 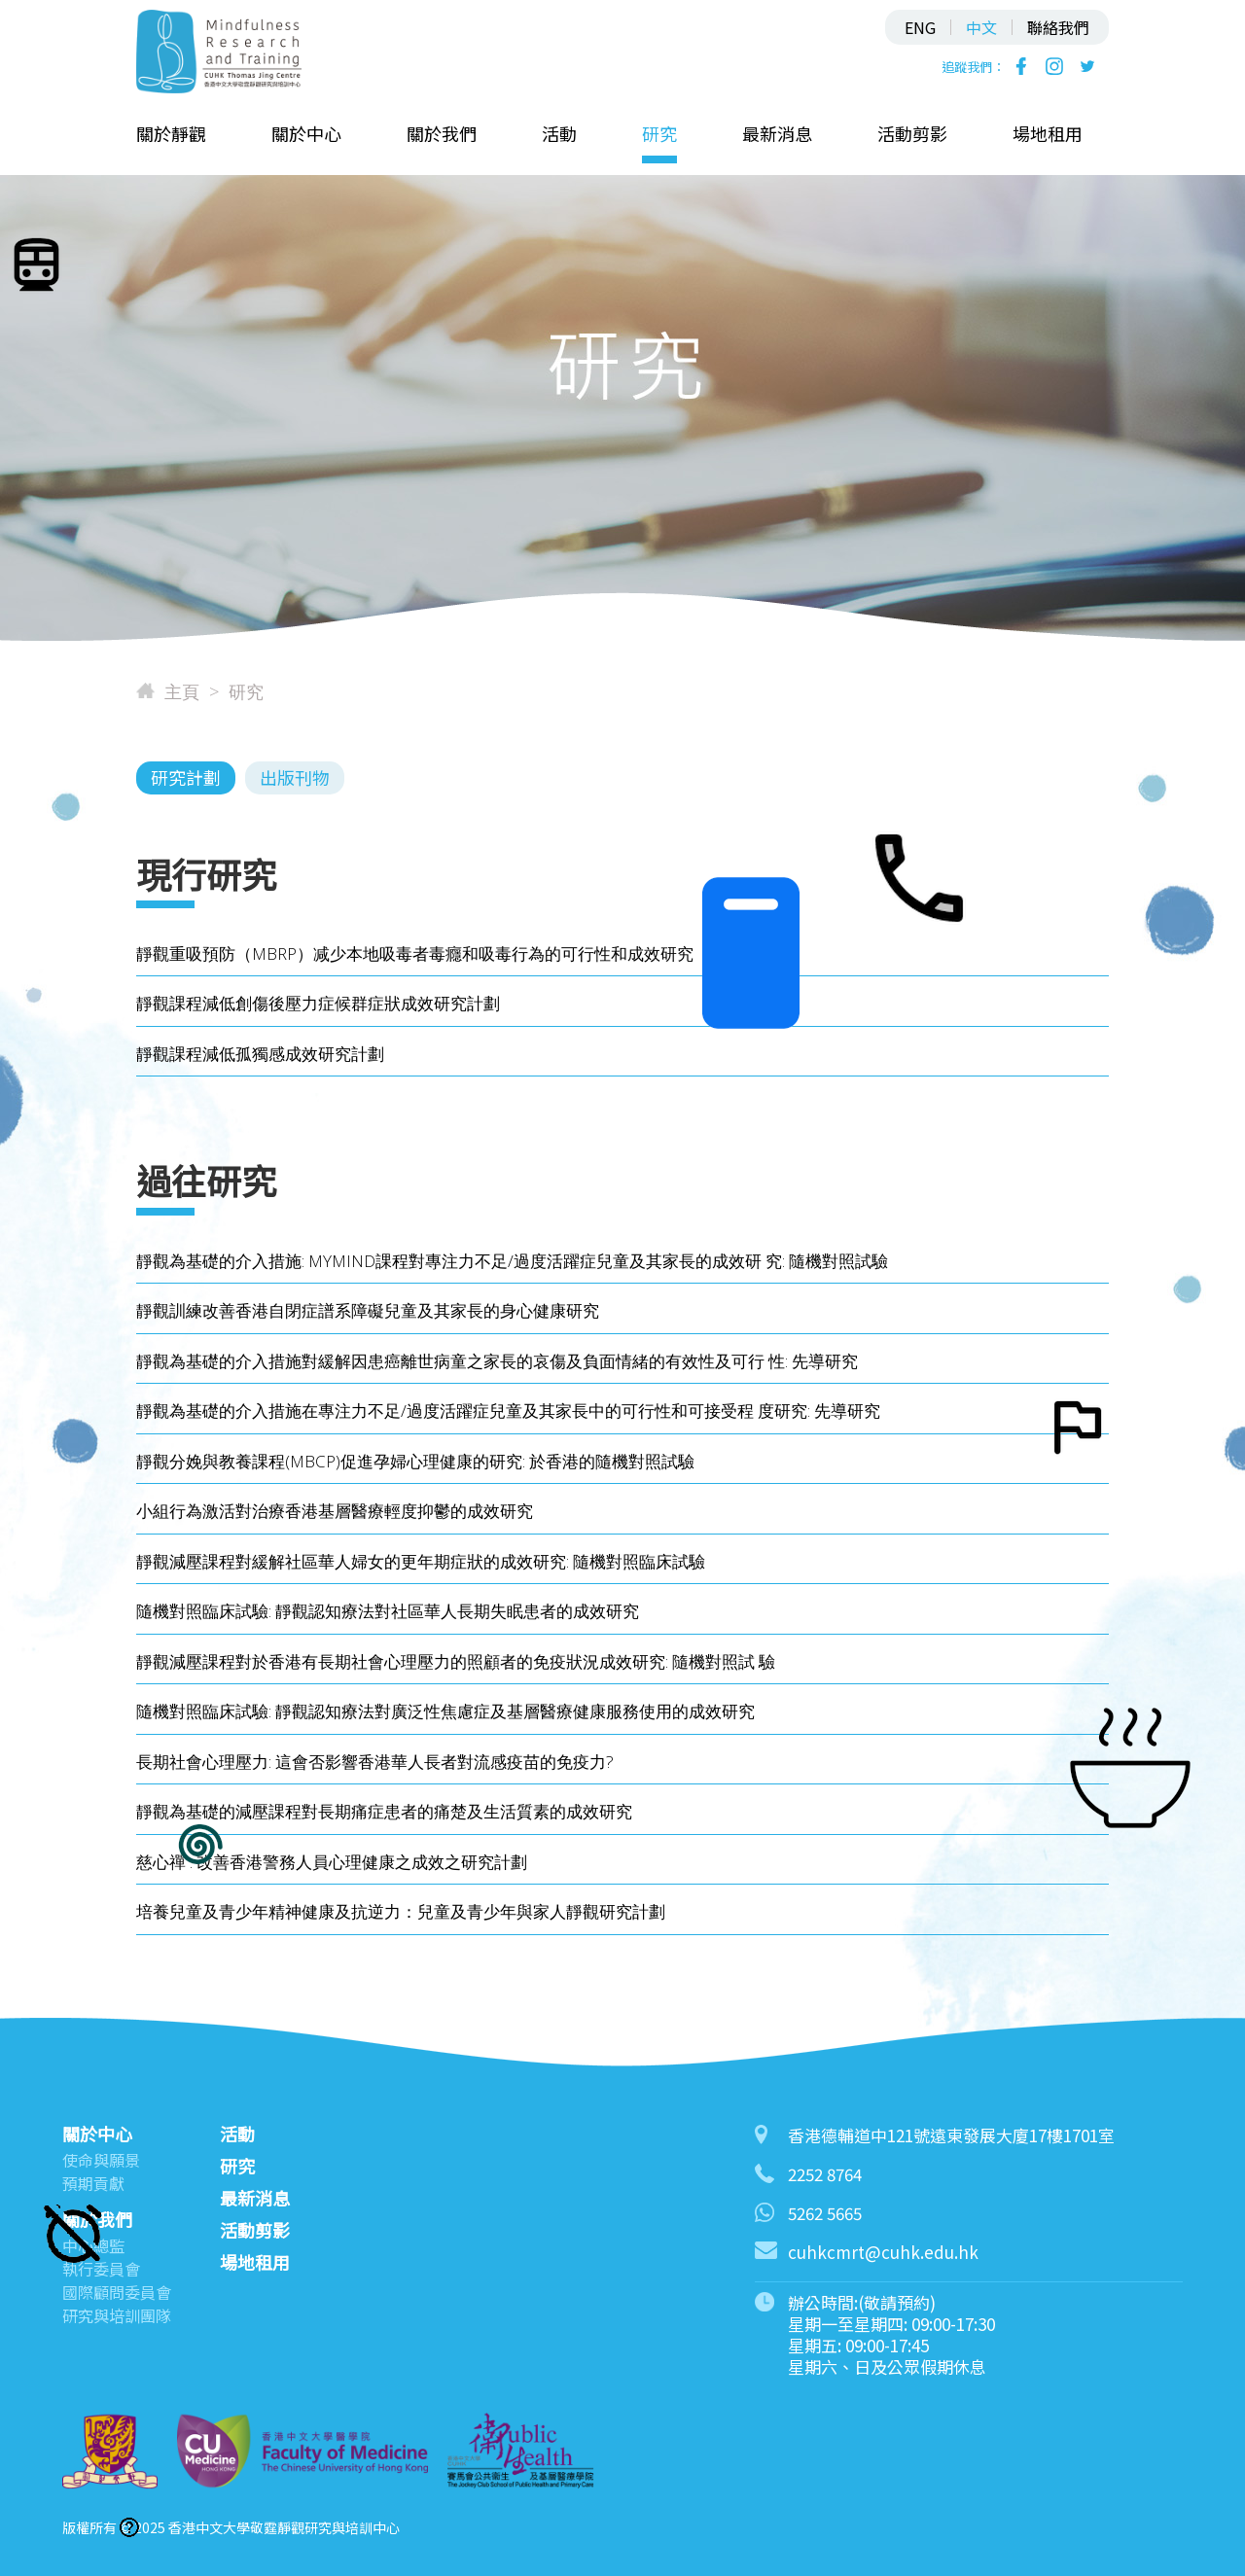 I want to click on get subway or metro directions, so click(x=36, y=265).